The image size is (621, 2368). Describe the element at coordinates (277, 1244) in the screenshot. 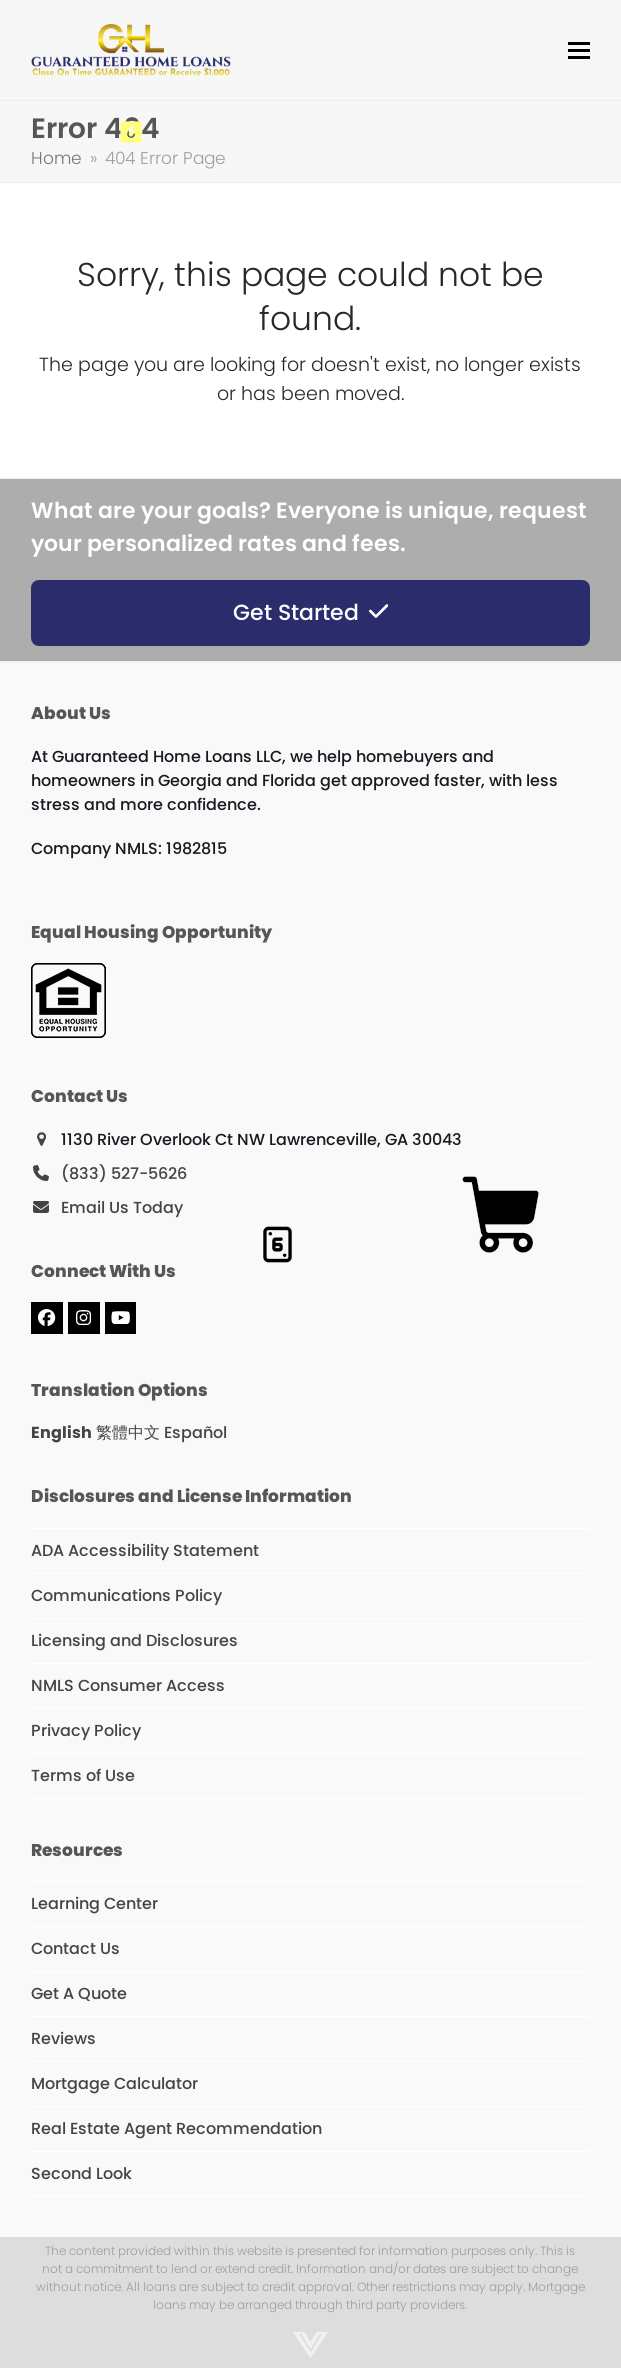

I see `playing card with value six` at that location.